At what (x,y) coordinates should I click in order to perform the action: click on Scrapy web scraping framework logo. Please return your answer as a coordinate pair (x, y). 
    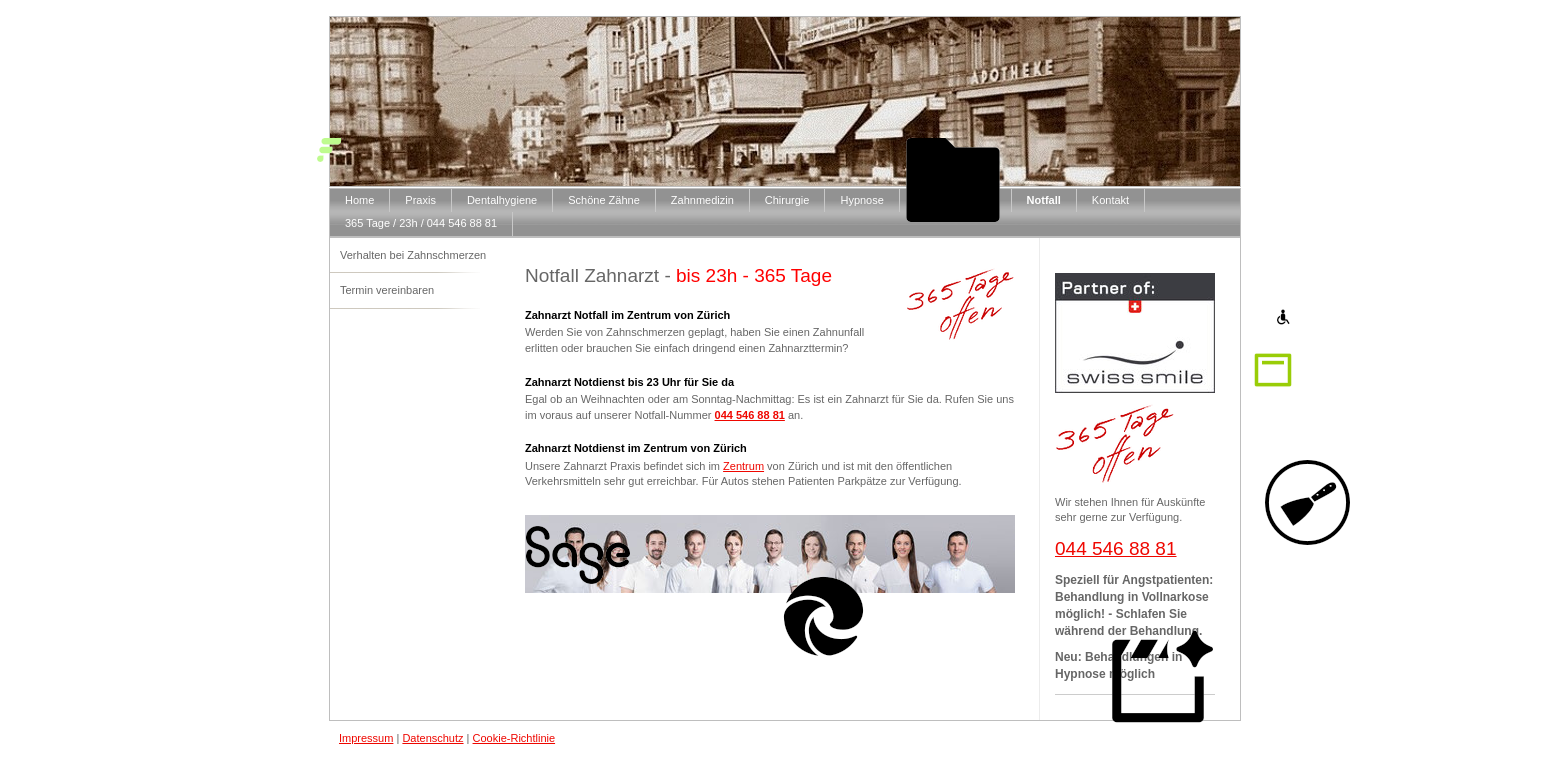
    Looking at the image, I should click on (1307, 502).